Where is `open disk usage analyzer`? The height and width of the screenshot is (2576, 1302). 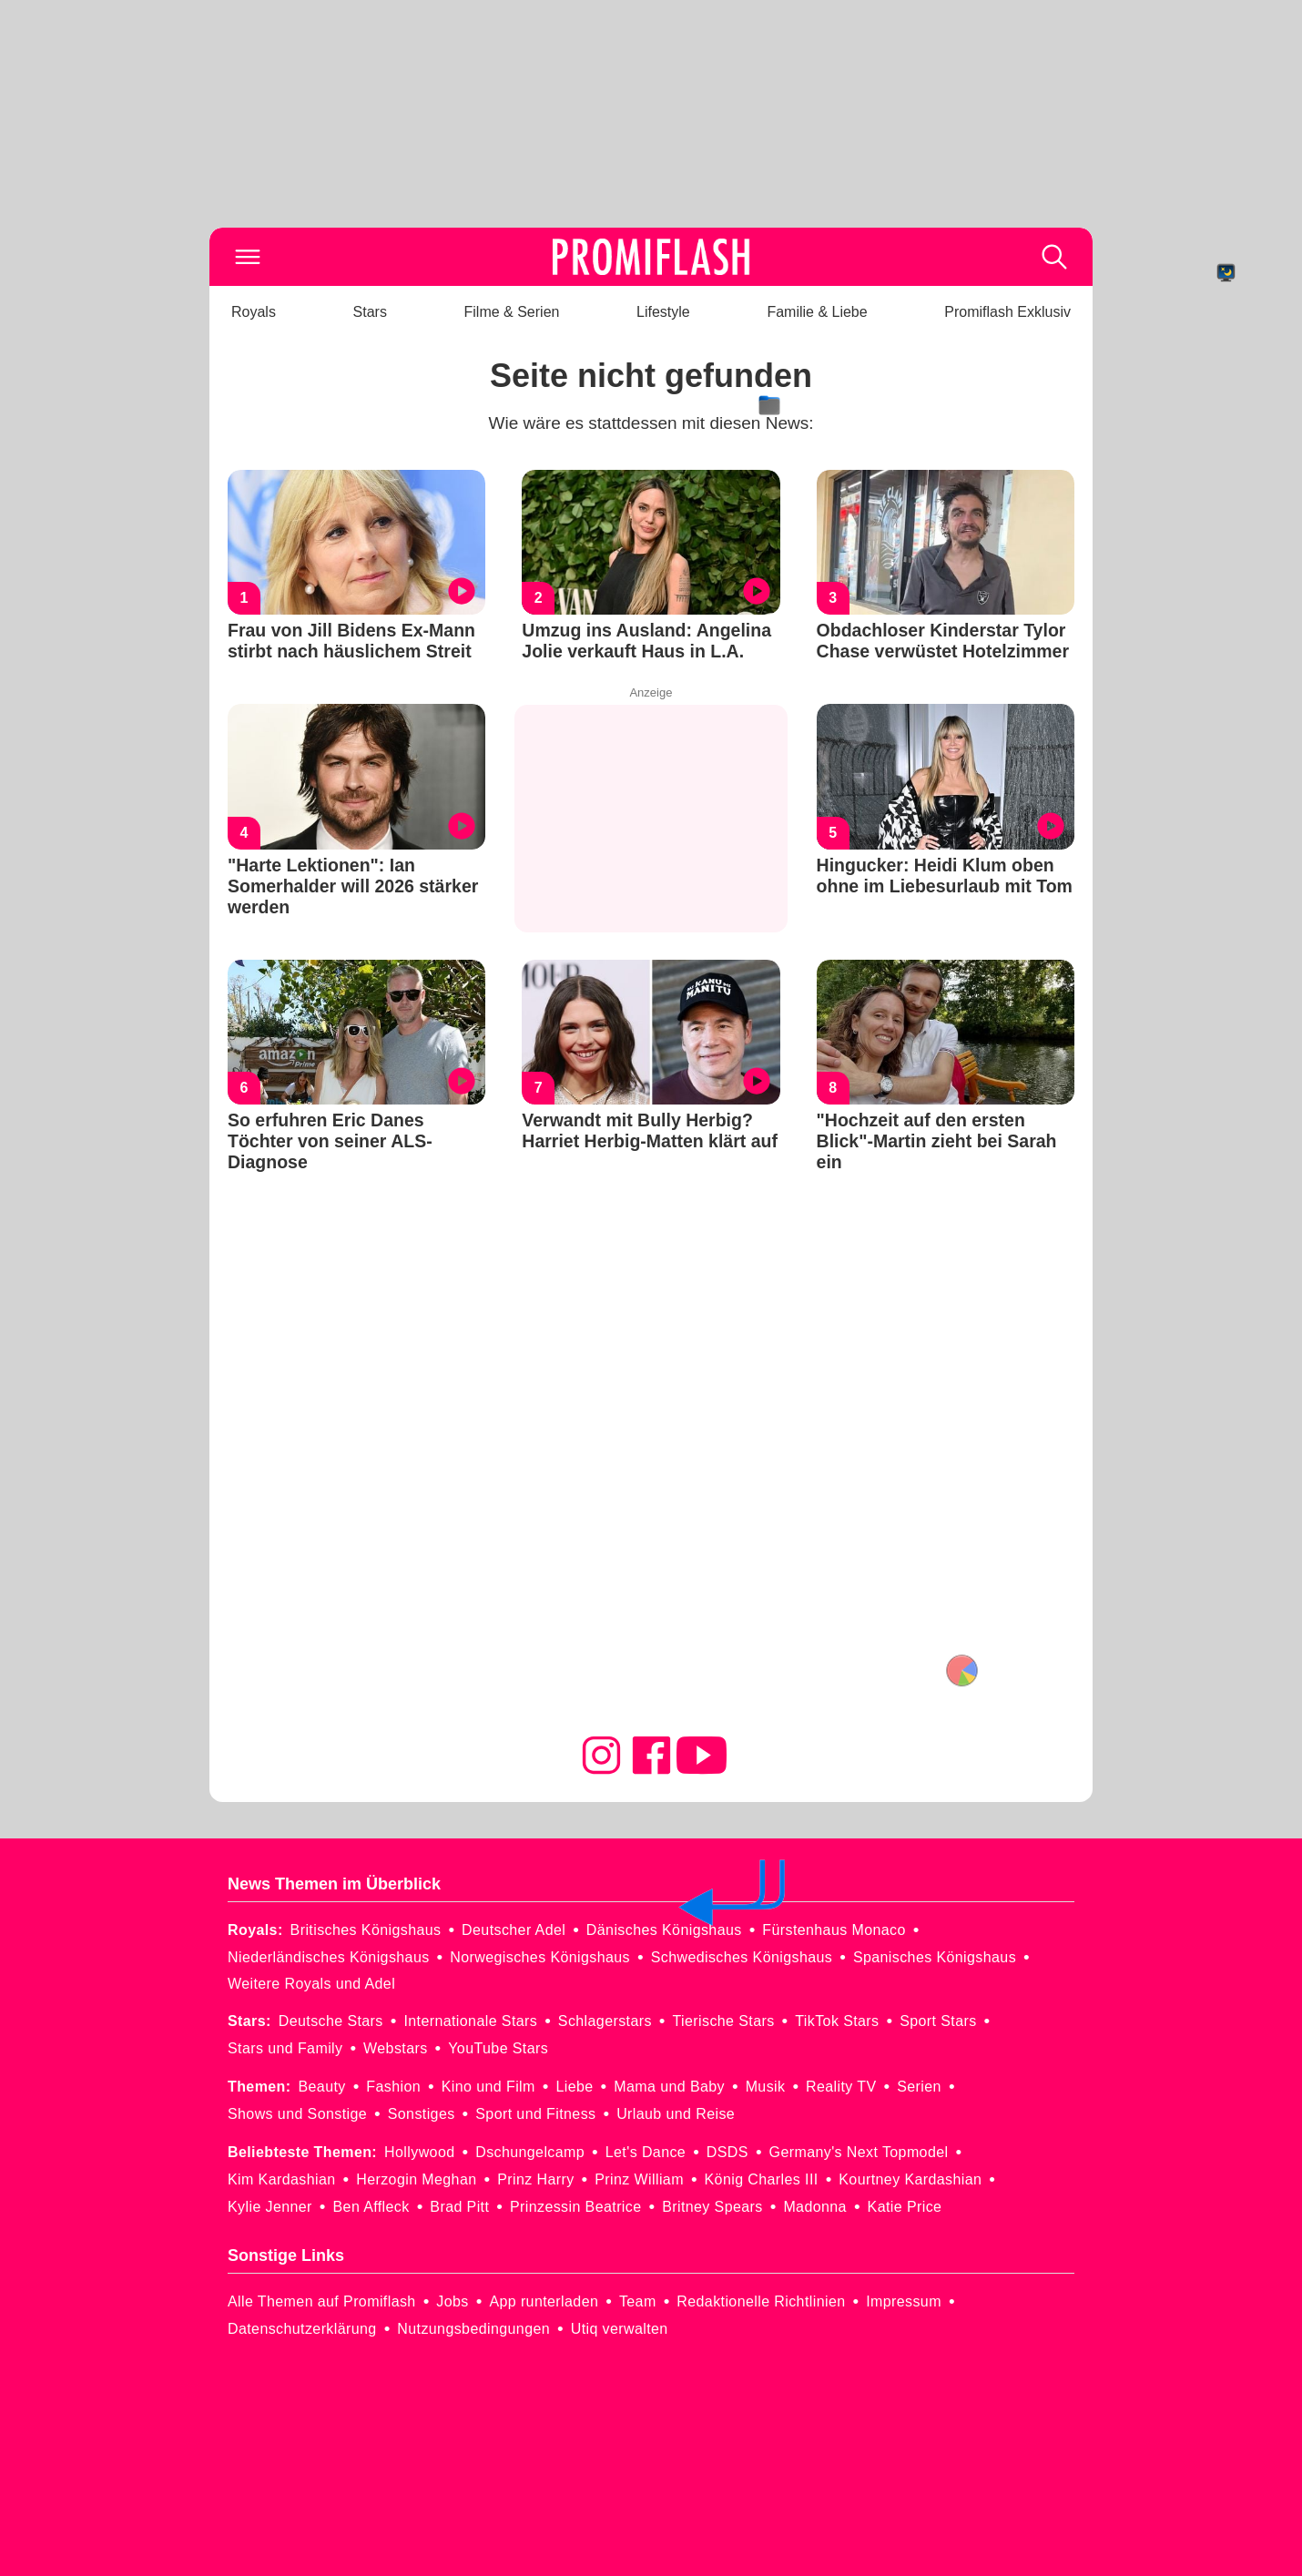
open disk usage analyzer is located at coordinates (961, 1670).